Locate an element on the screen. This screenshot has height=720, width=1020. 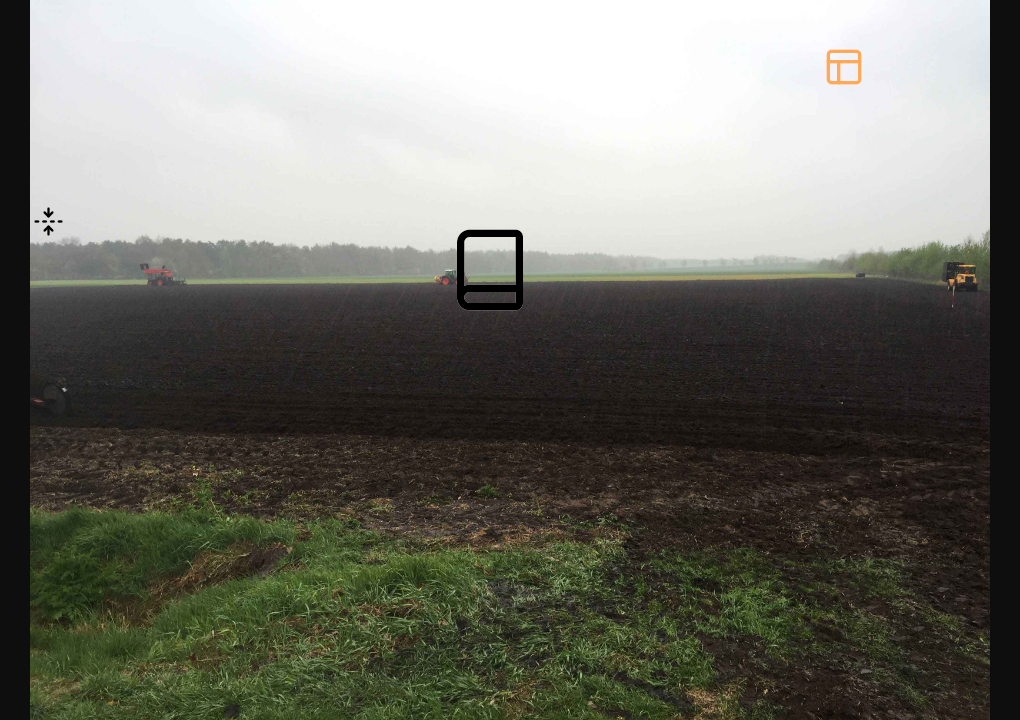
open library or reading list is located at coordinates (490, 270).